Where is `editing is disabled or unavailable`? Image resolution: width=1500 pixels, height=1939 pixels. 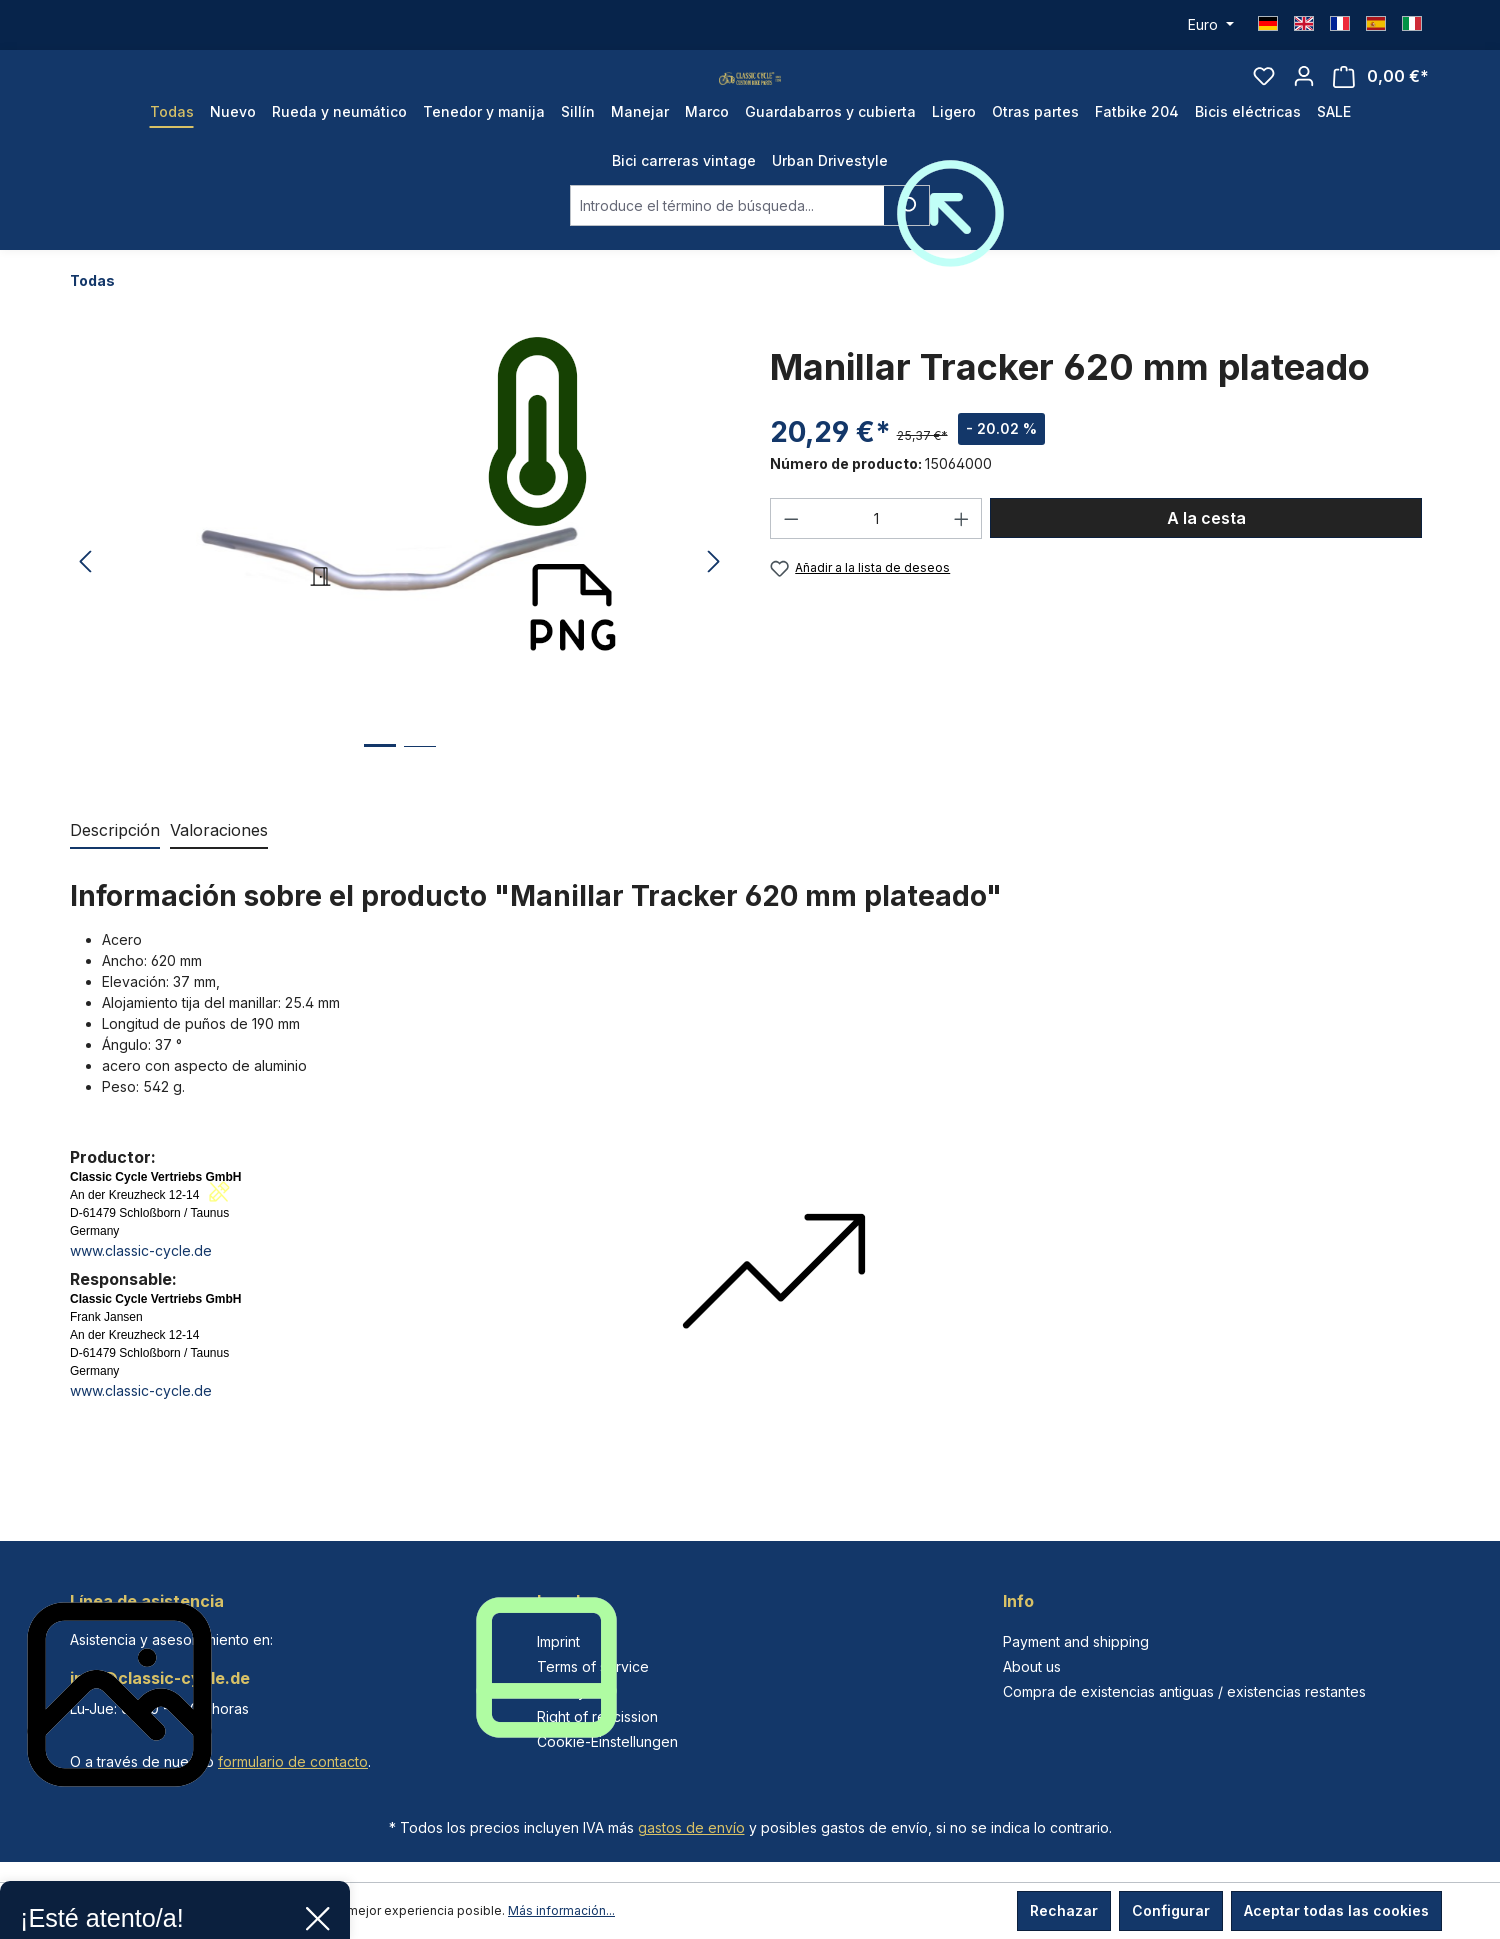
editing is disabled or unavailable is located at coordinates (219, 1192).